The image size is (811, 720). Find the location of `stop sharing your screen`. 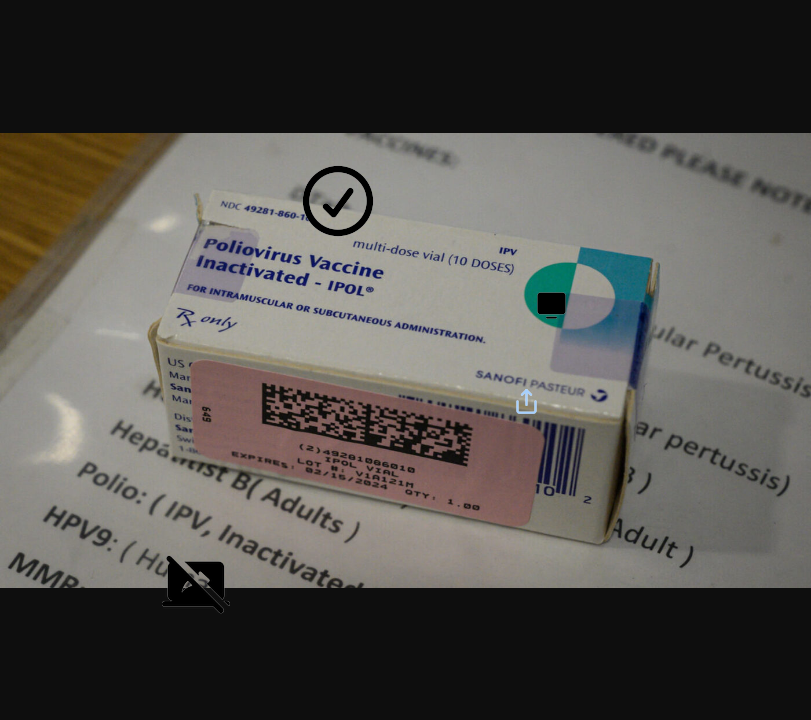

stop sharing your screen is located at coordinates (196, 584).